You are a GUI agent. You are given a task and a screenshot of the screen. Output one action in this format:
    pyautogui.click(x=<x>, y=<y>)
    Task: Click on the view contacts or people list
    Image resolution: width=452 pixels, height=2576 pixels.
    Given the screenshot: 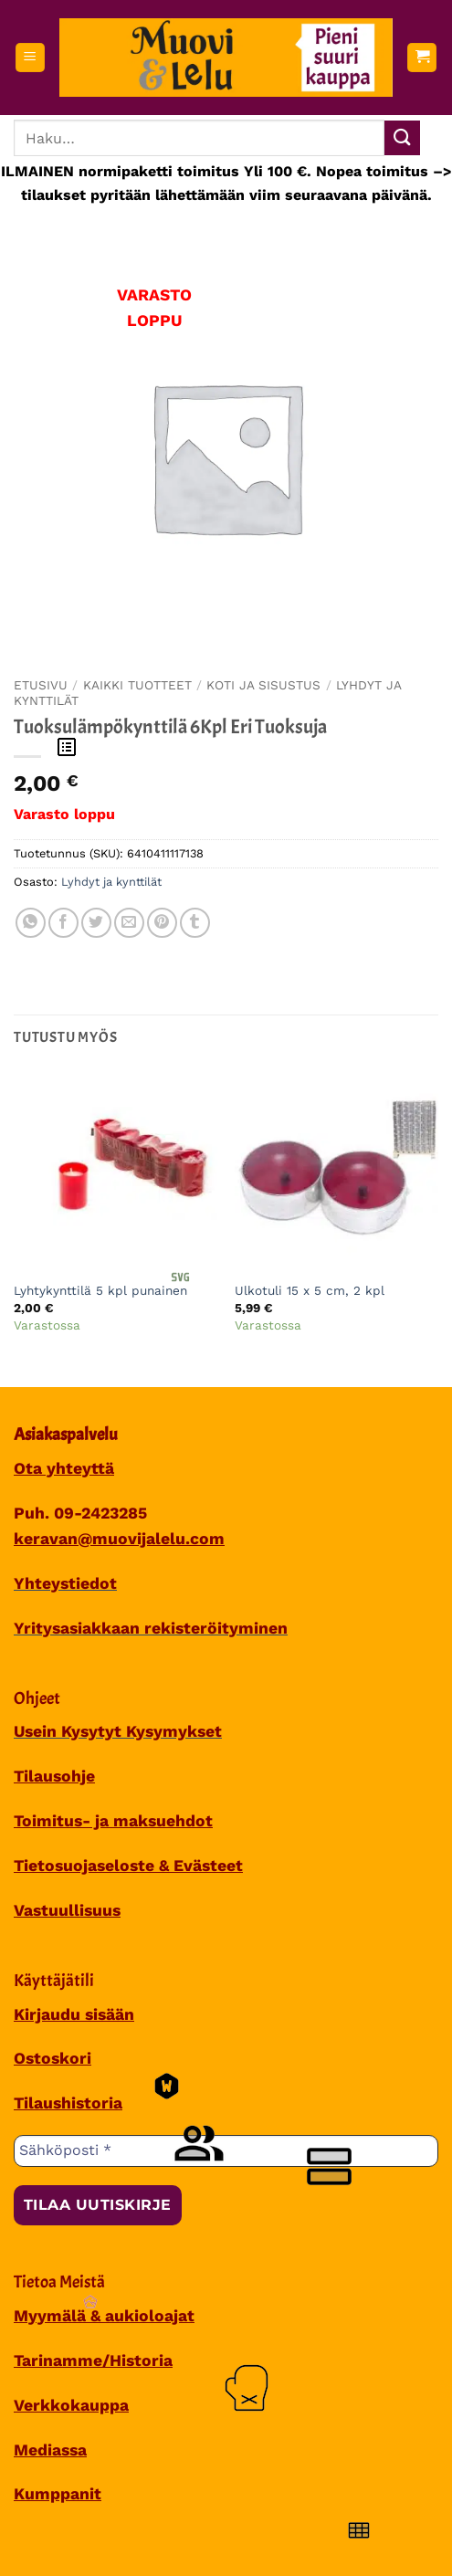 What is the action you would take?
    pyautogui.click(x=199, y=2143)
    